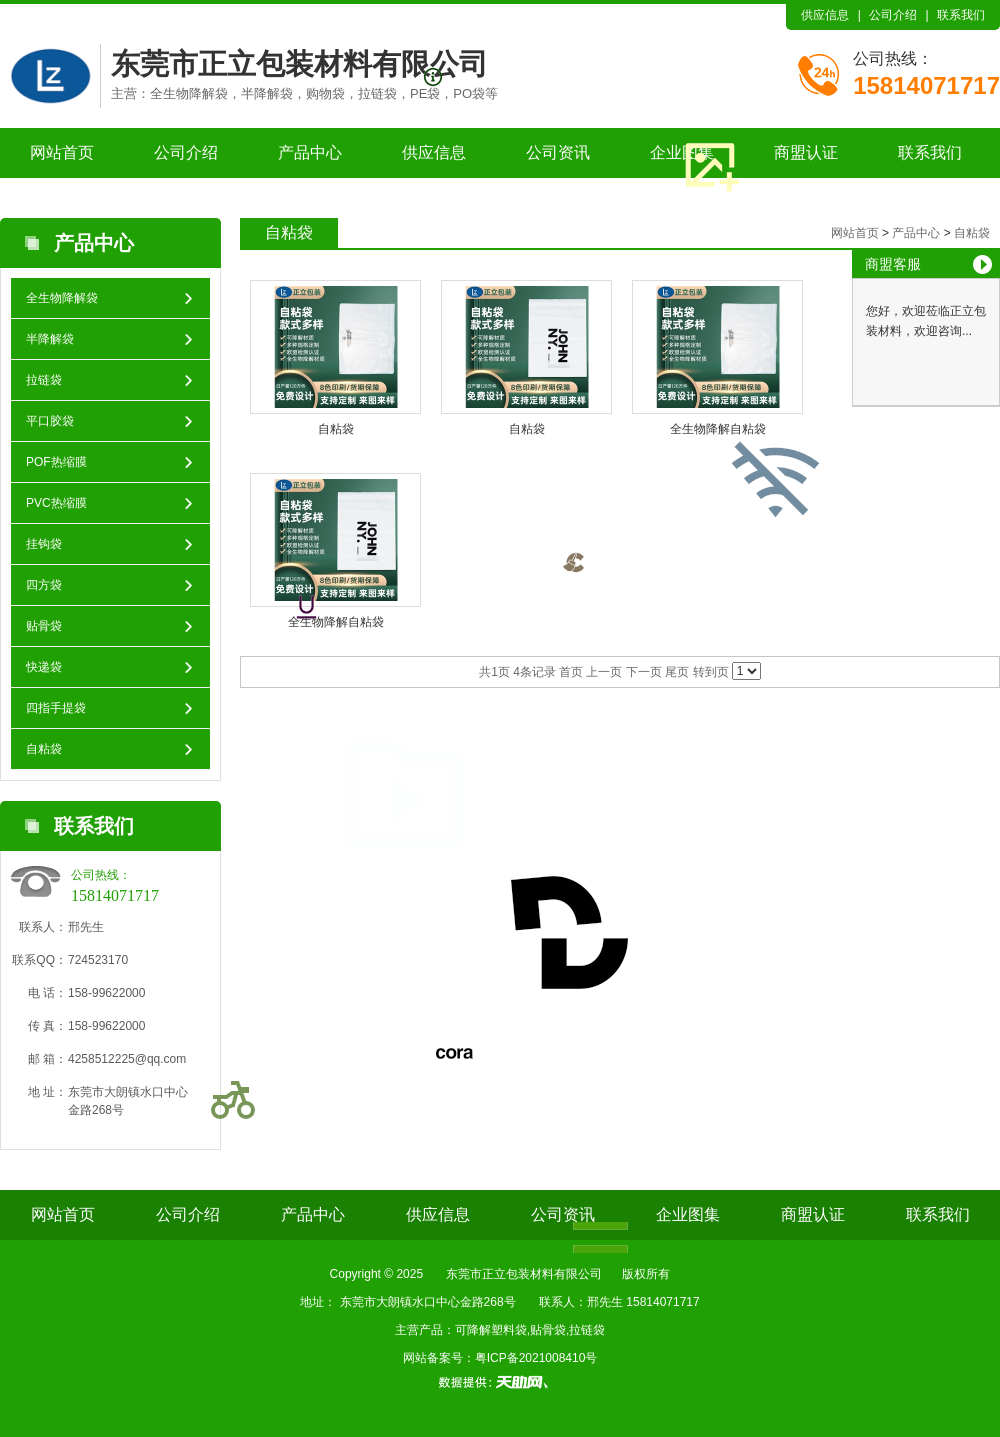  Describe the element at coordinates (433, 77) in the screenshot. I see `view more information or details` at that location.